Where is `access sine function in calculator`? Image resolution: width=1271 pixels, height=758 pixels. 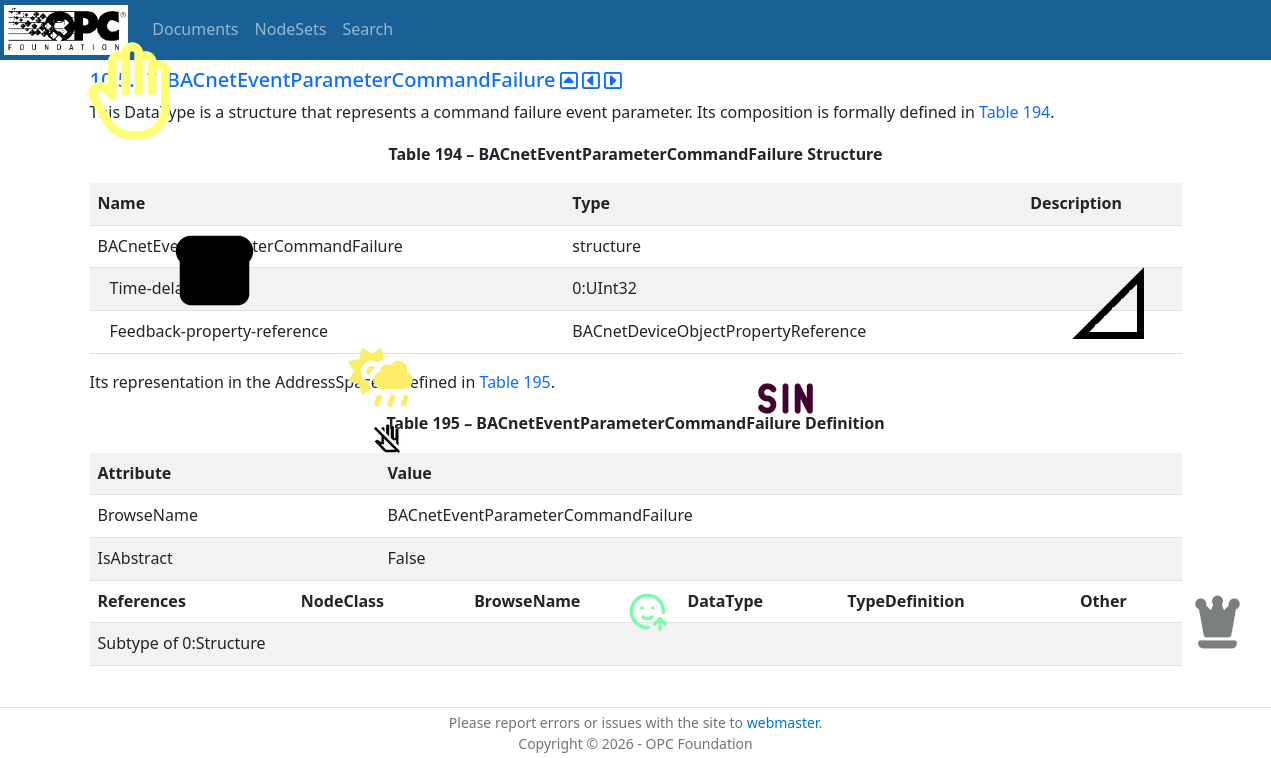 access sine function in calculator is located at coordinates (785, 398).